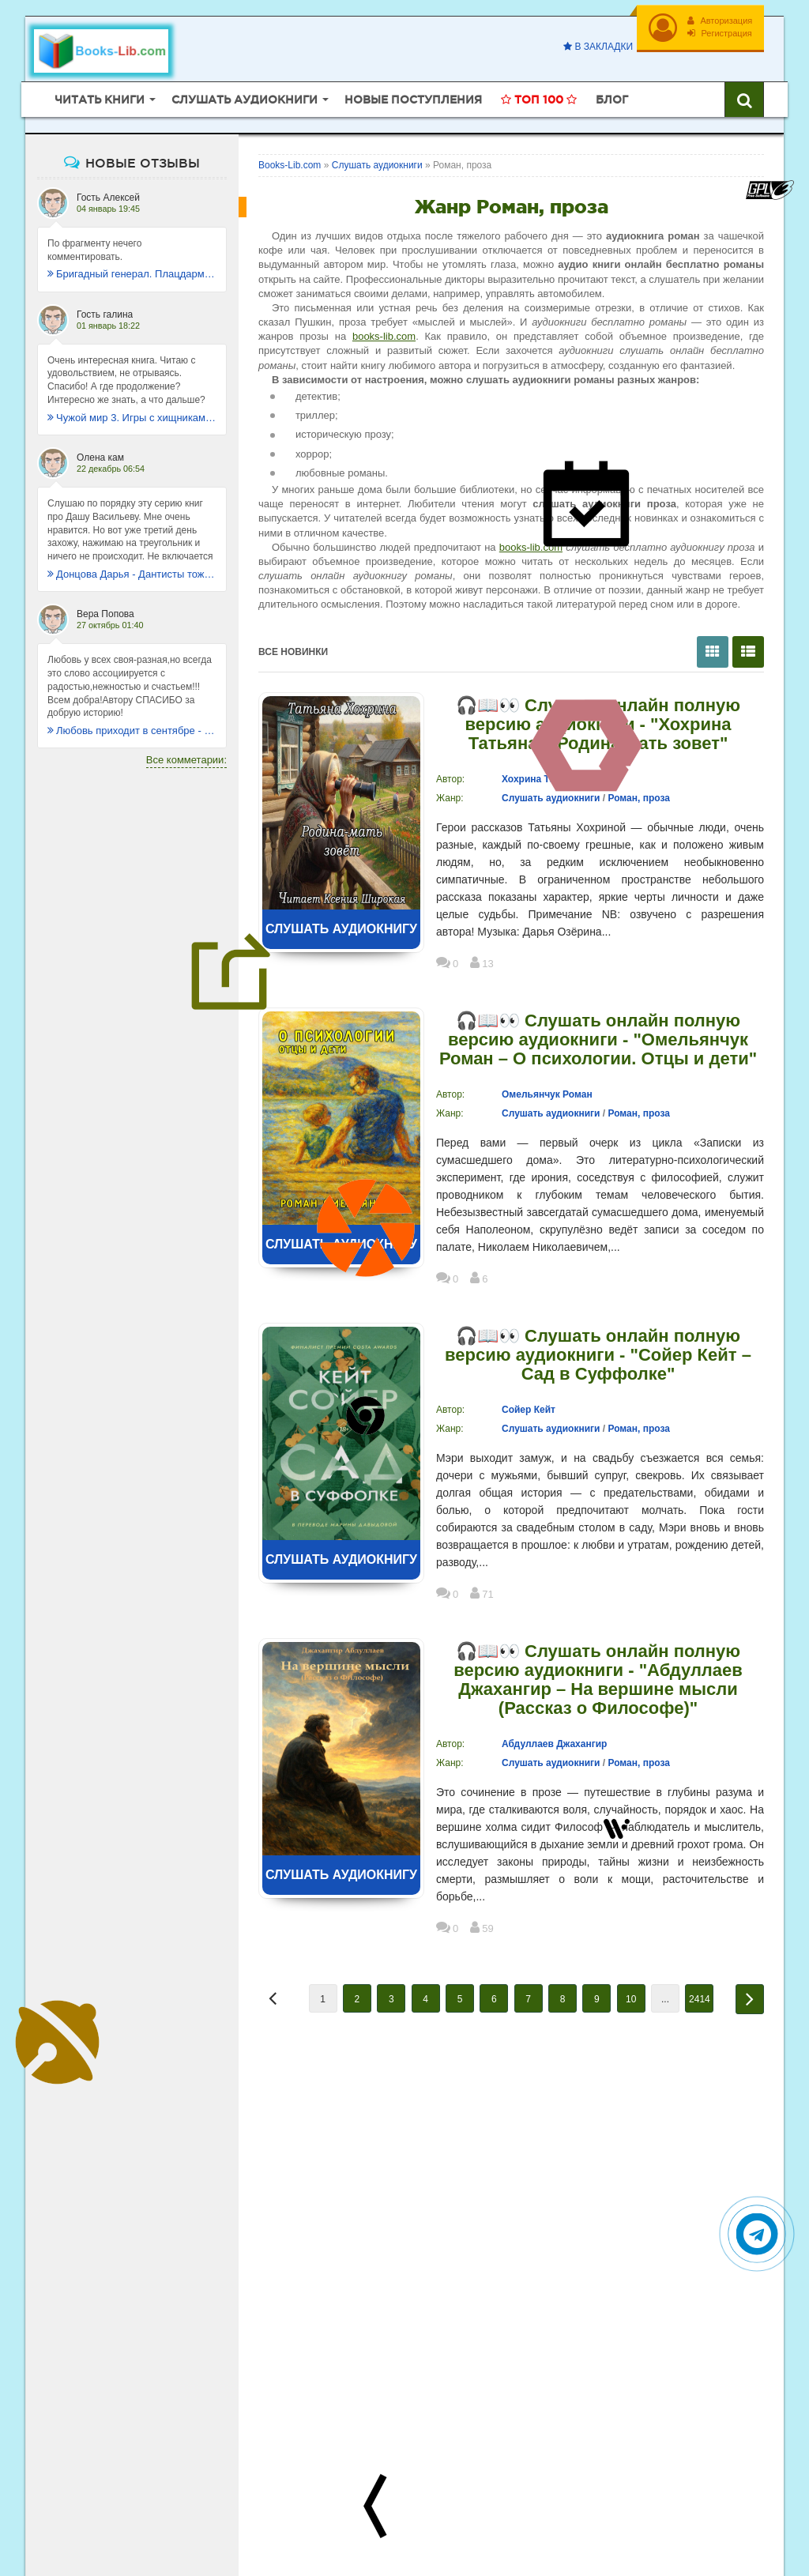 This screenshot has width=809, height=2576. Describe the element at coordinates (366, 1228) in the screenshot. I see `open camera or take a photo` at that location.